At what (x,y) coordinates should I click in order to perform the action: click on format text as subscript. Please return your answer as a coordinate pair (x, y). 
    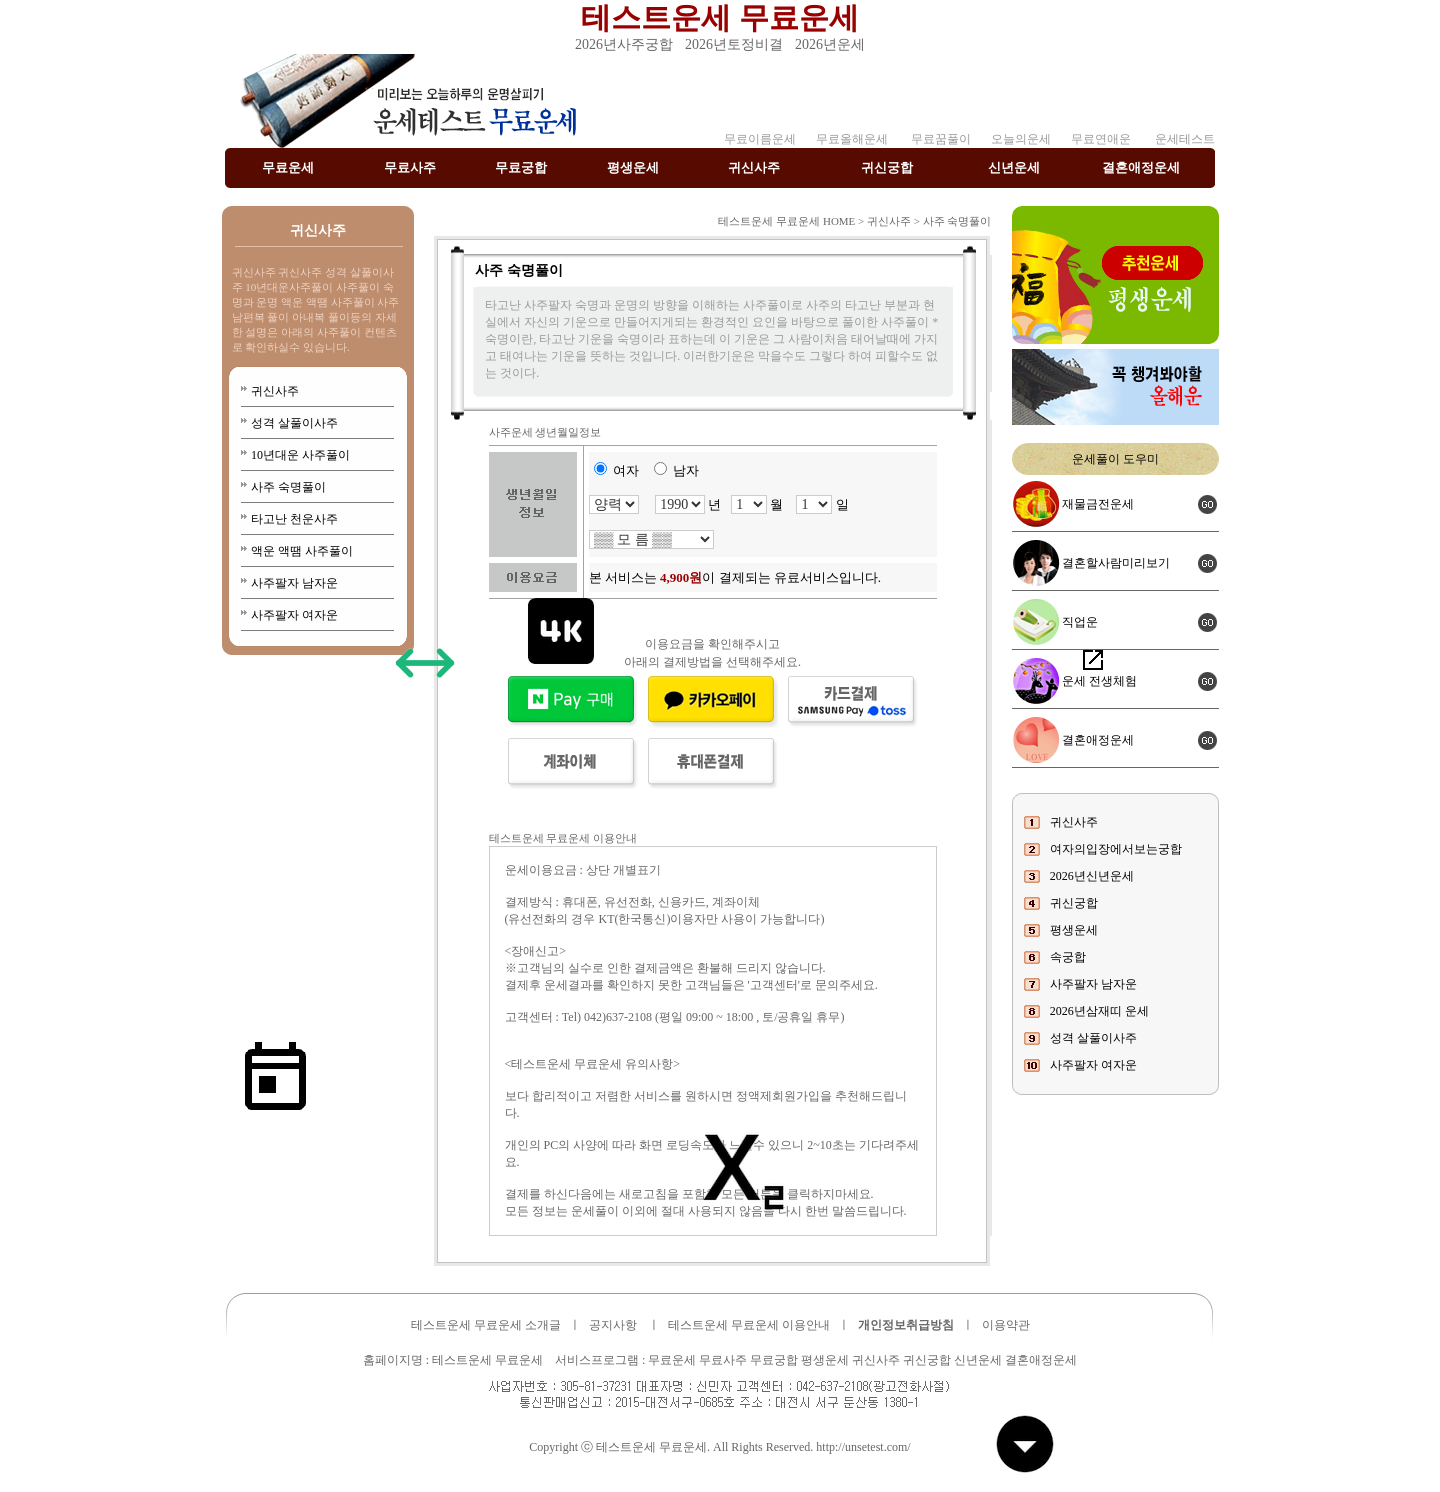
    Looking at the image, I should click on (732, 1172).